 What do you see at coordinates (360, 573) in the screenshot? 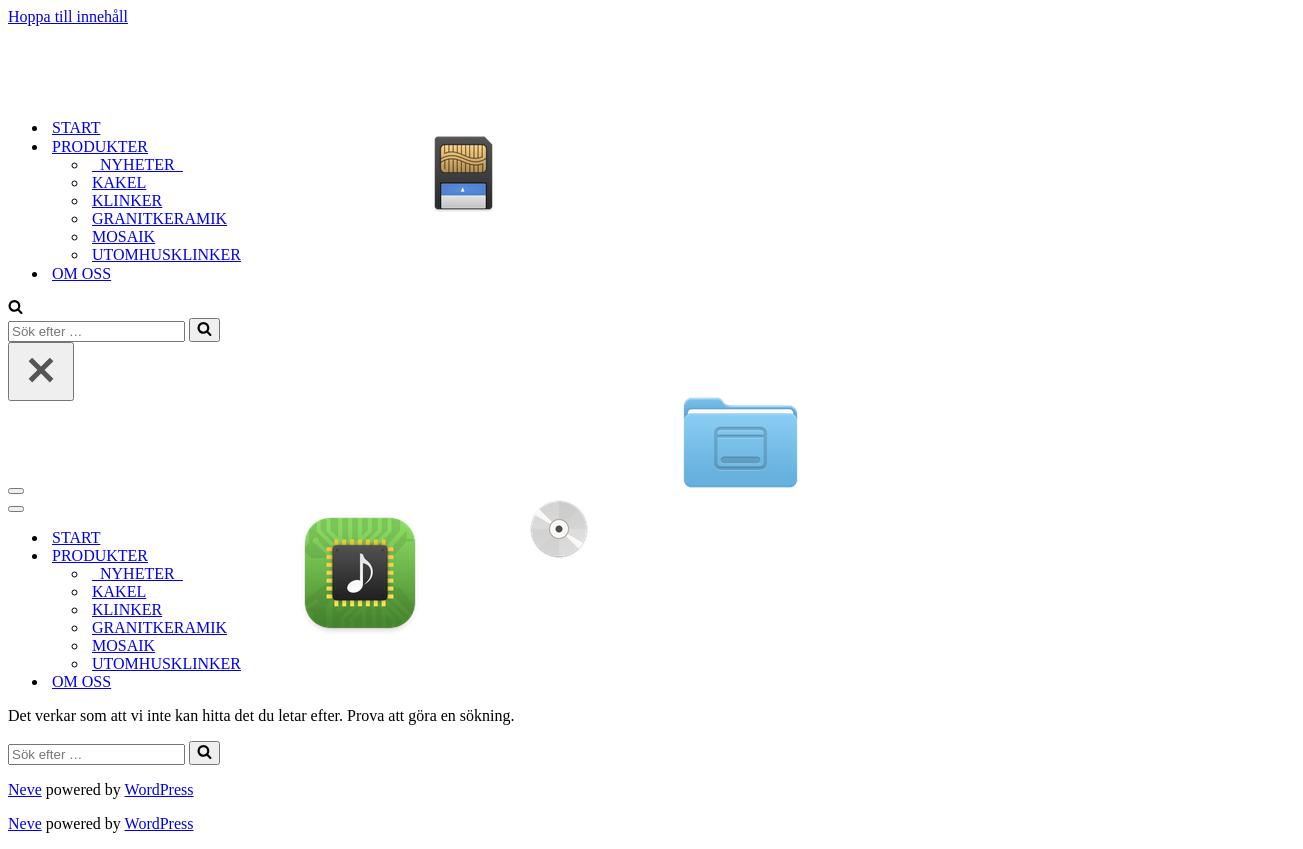
I see `audio card or sound hardware device` at bounding box center [360, 573].